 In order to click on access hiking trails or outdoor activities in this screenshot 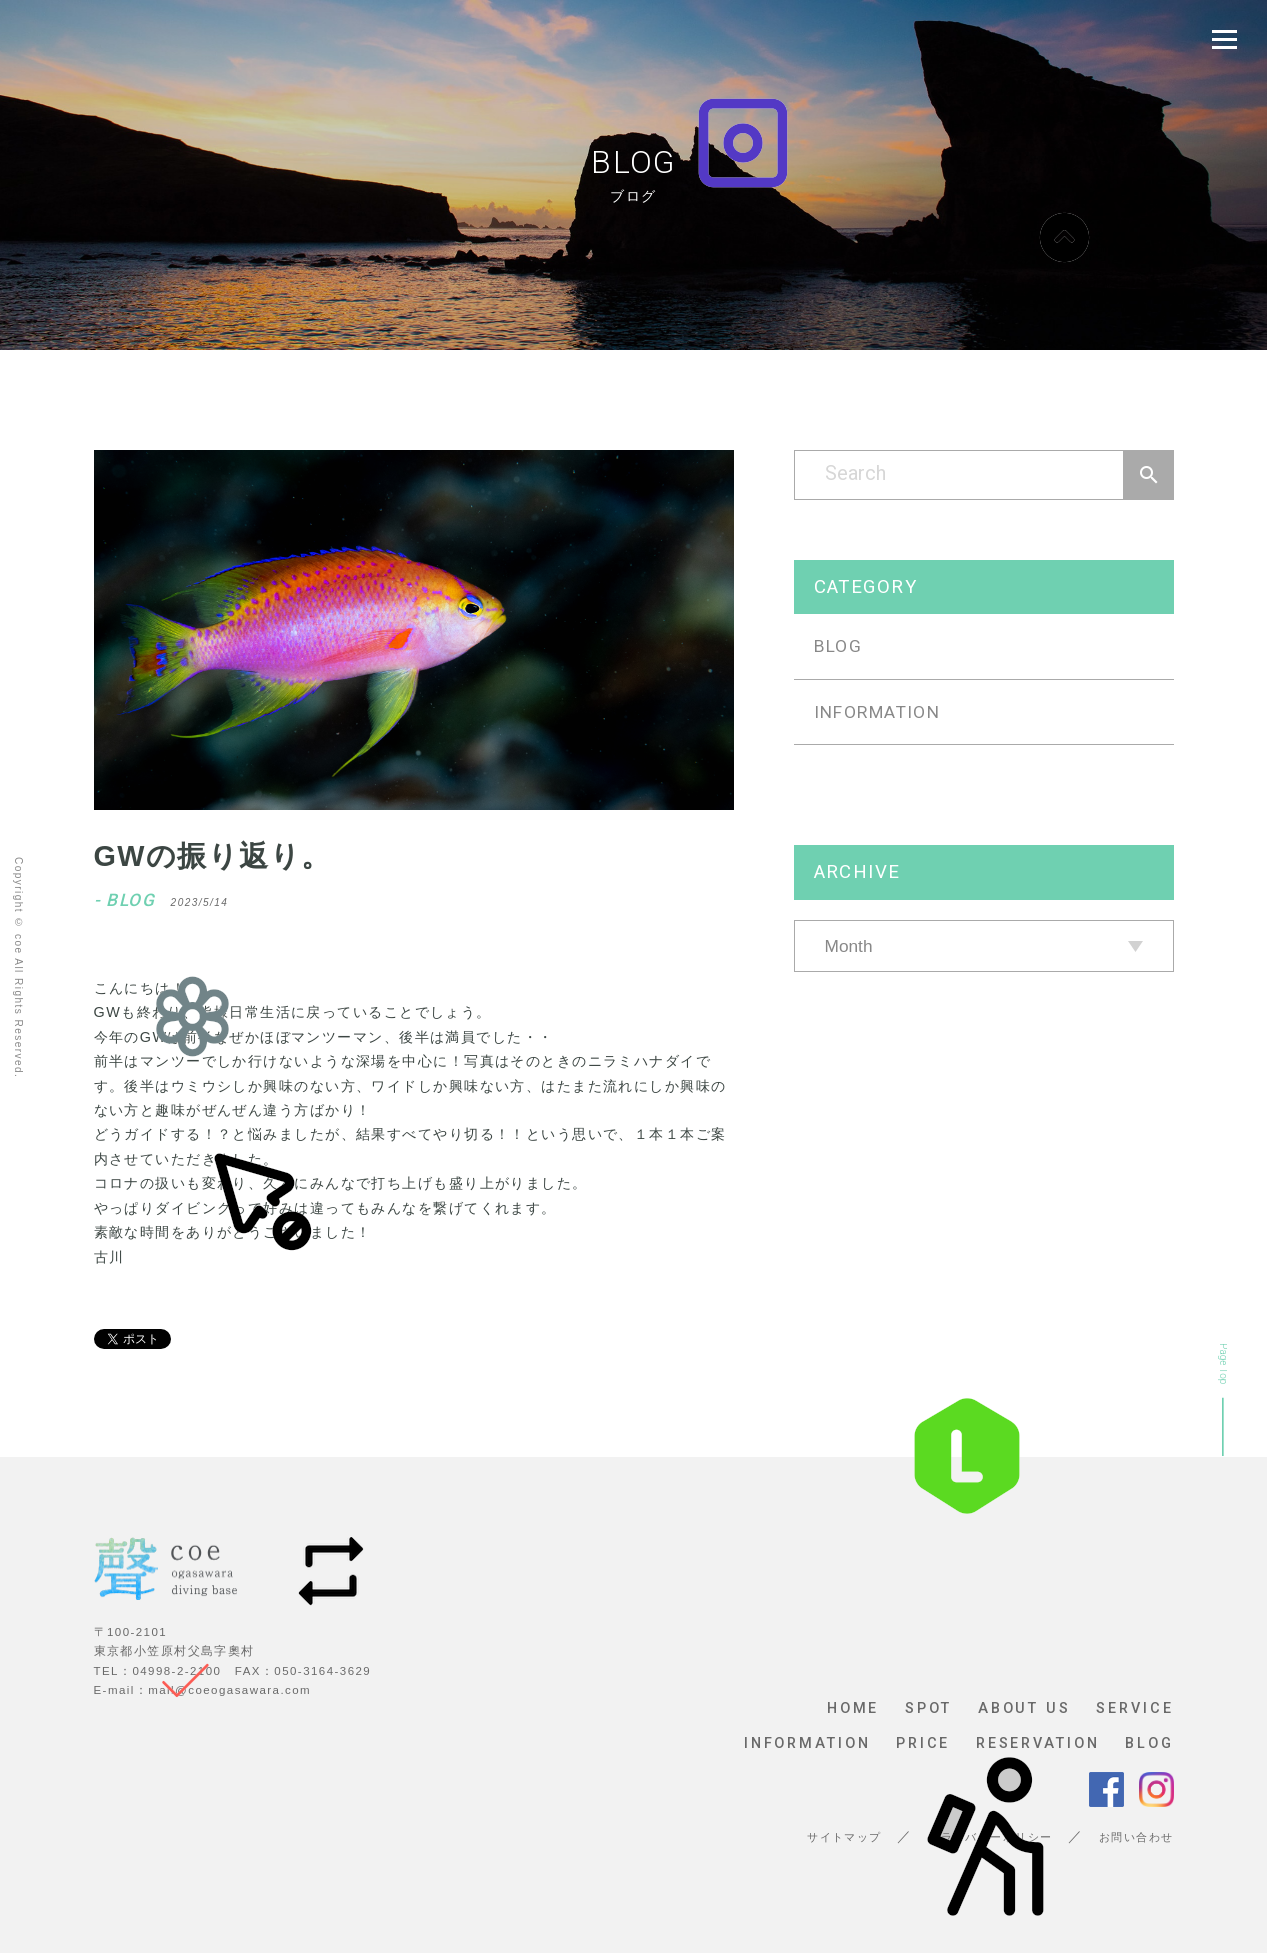, I will do `click(992, 1836)`.